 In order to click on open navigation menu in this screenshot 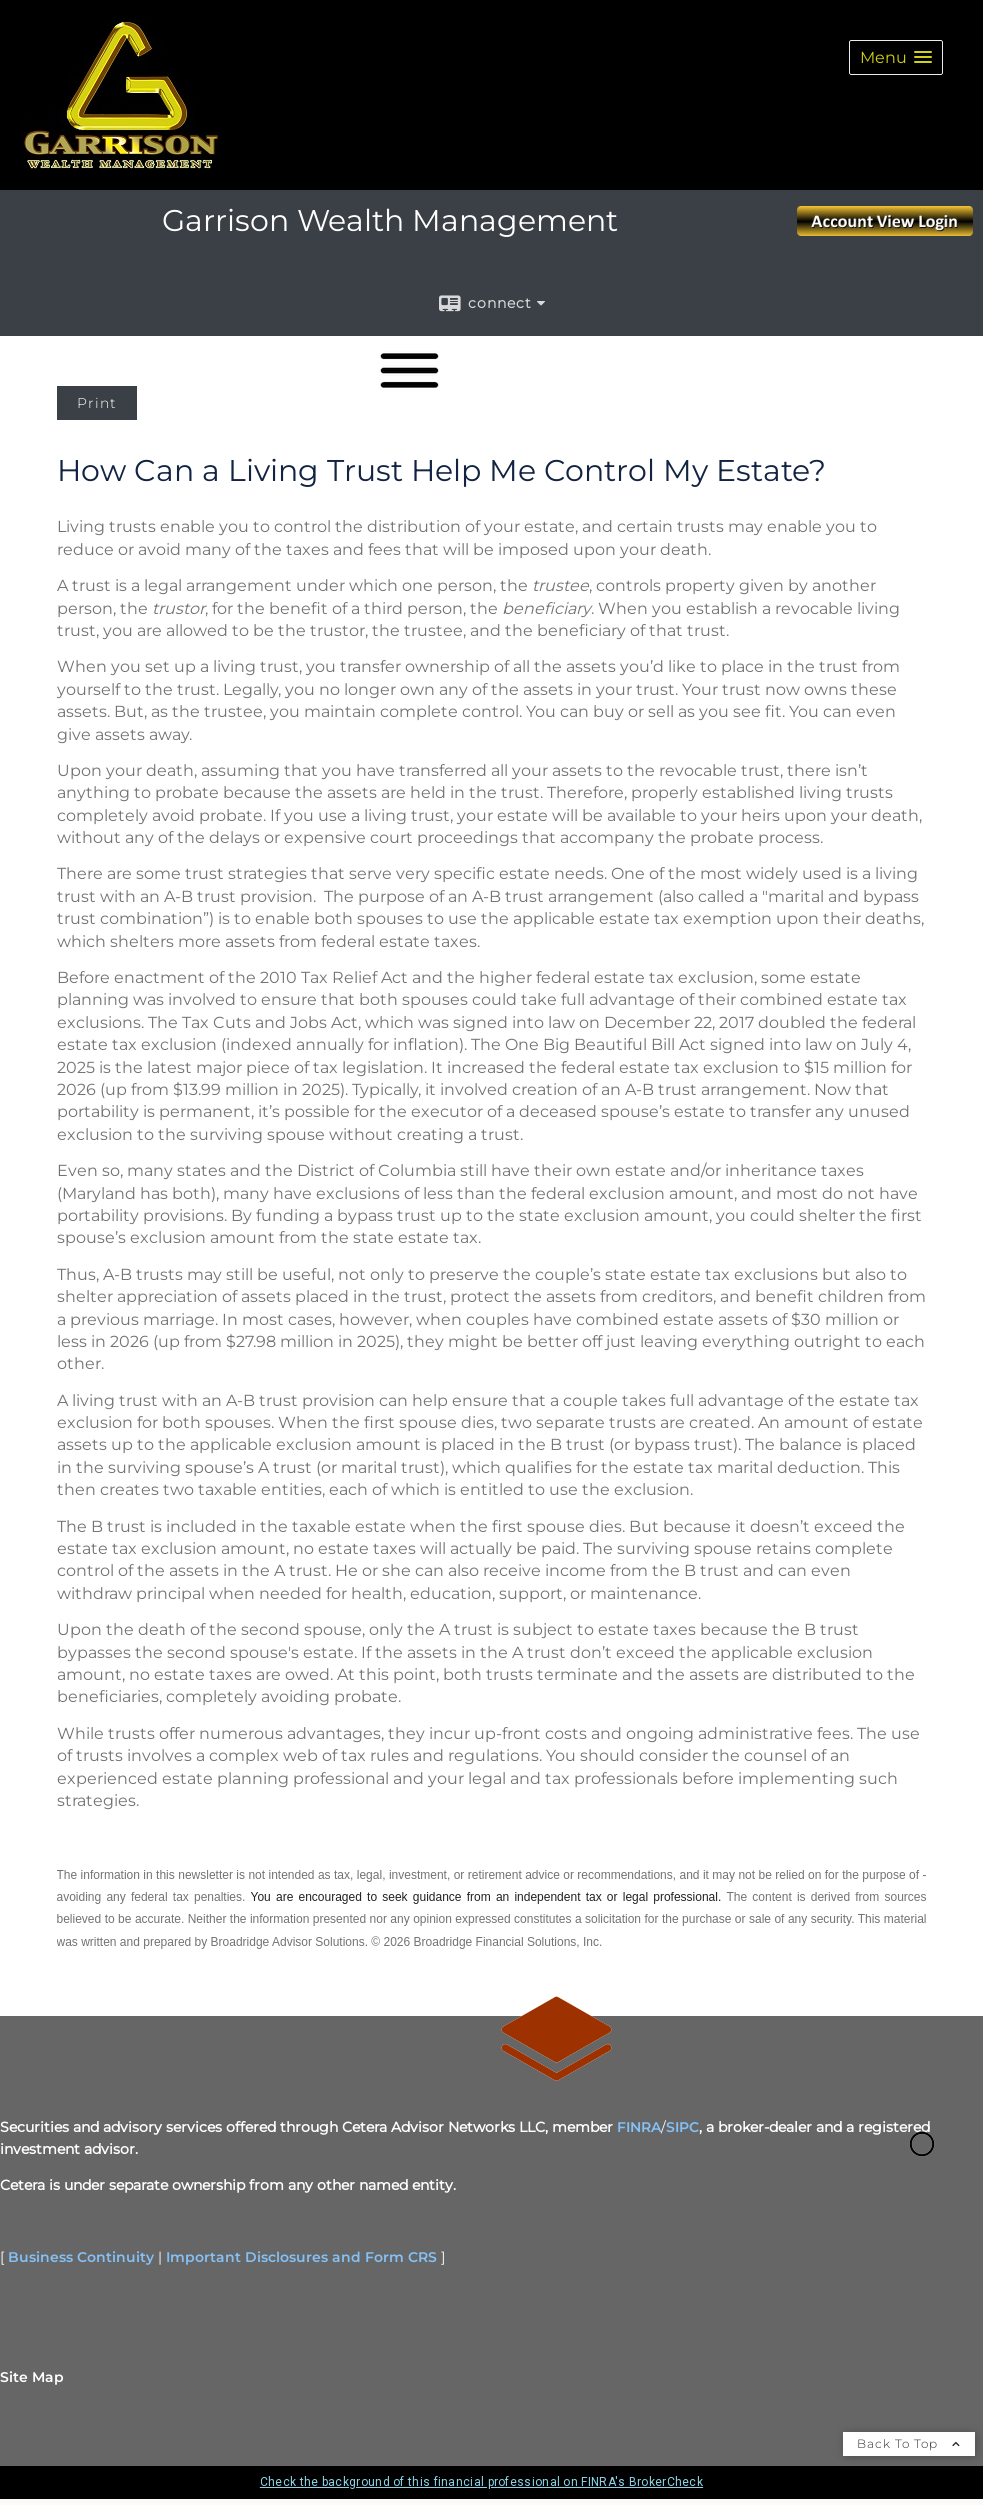, I will do `click(409, 370)`.